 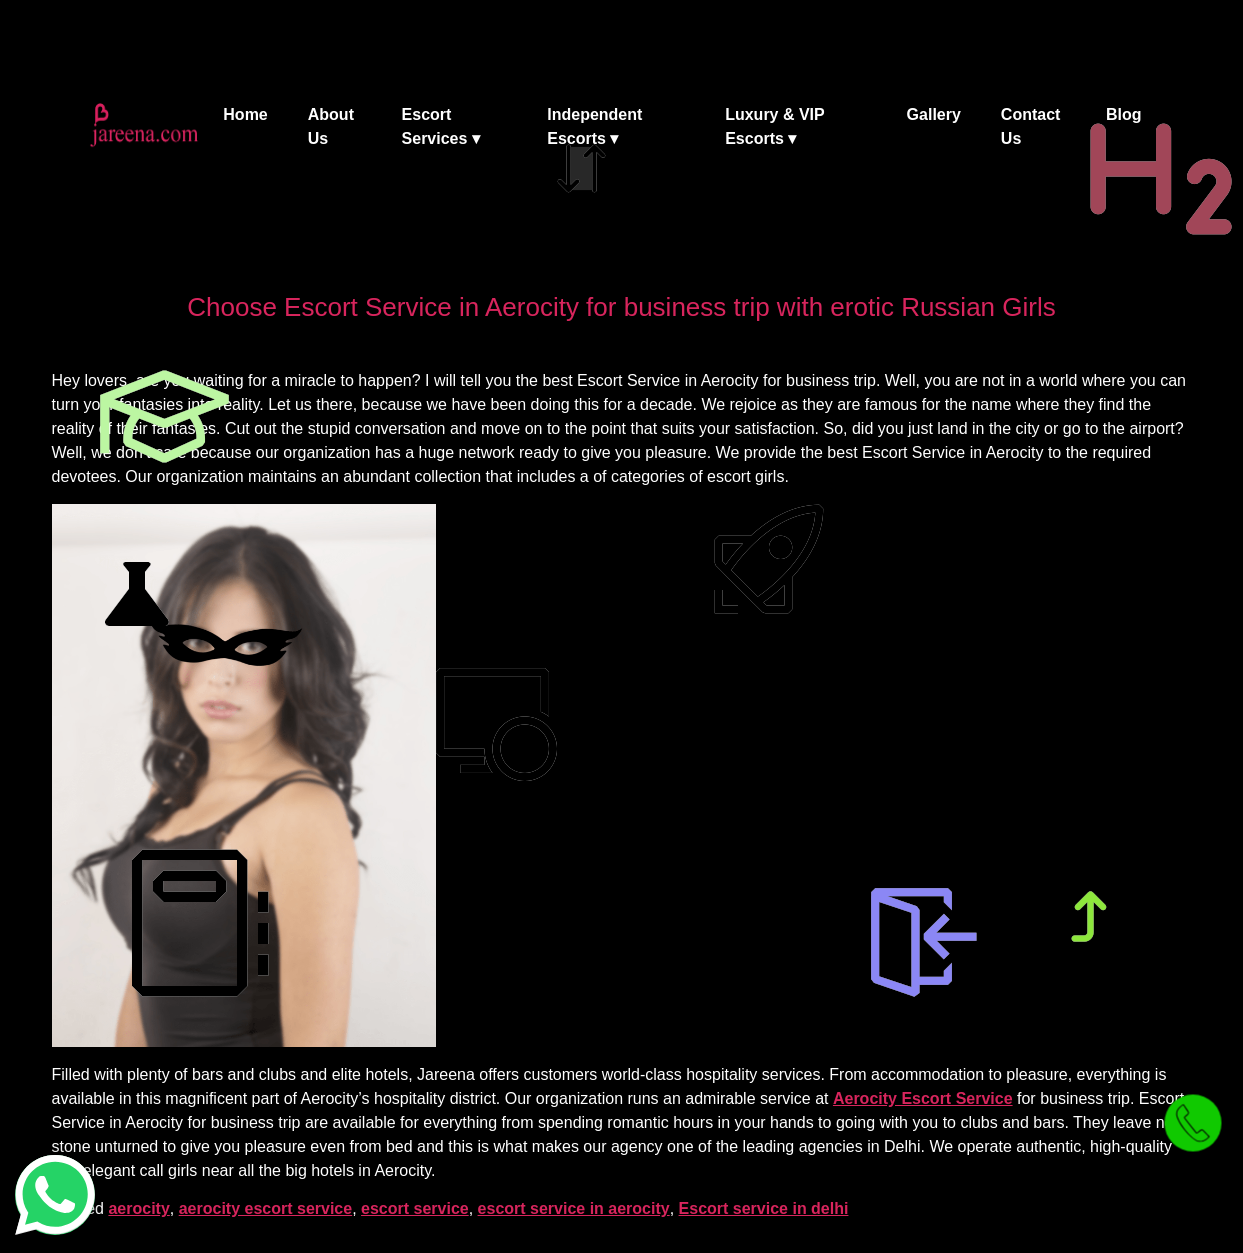 I want to click on format text as heading level 2, so click(x=1153, y=176).